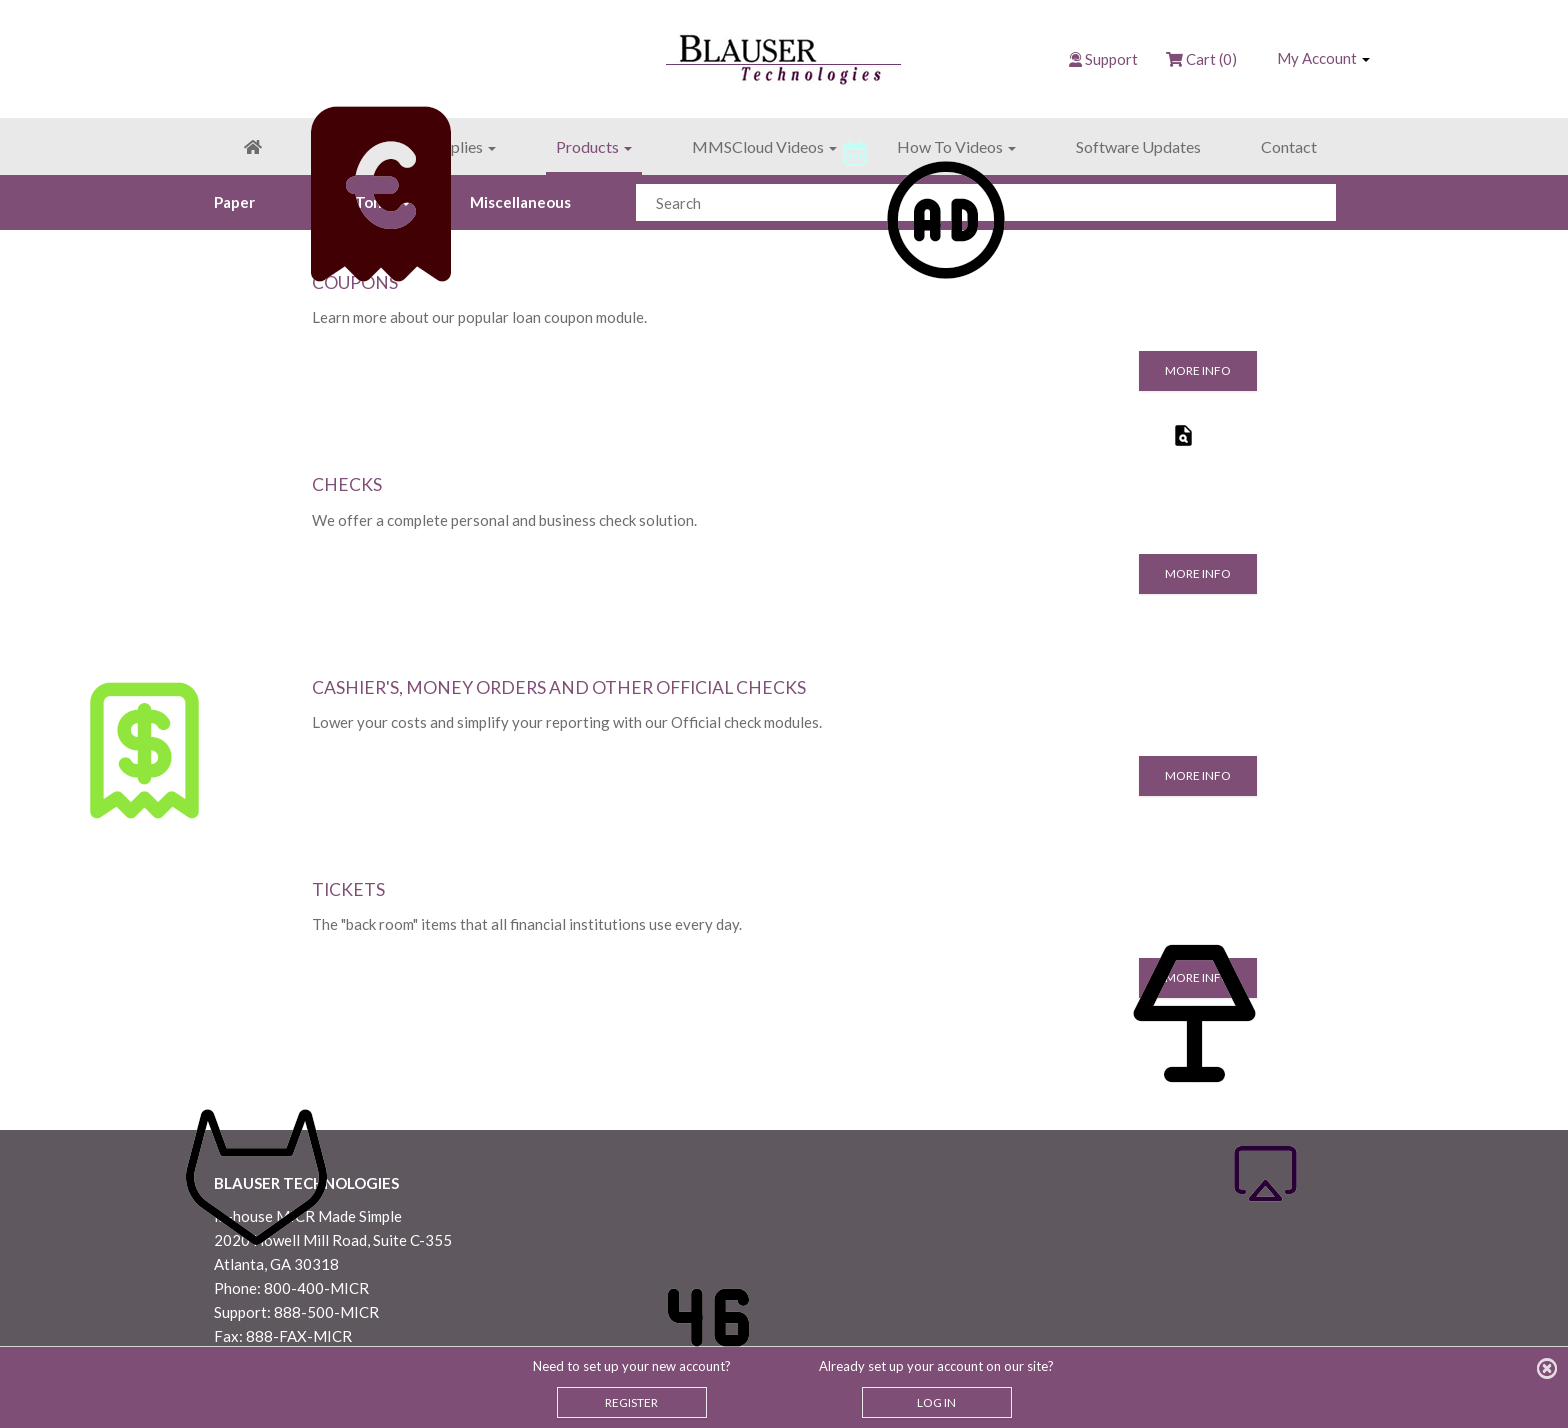 This screenshot has height=1428, width=1568. What do you see at coordinates (1265, 1172) in the screenshot?
I see `stream content to an external display via airplay` at bounding box center [1265, 1172].